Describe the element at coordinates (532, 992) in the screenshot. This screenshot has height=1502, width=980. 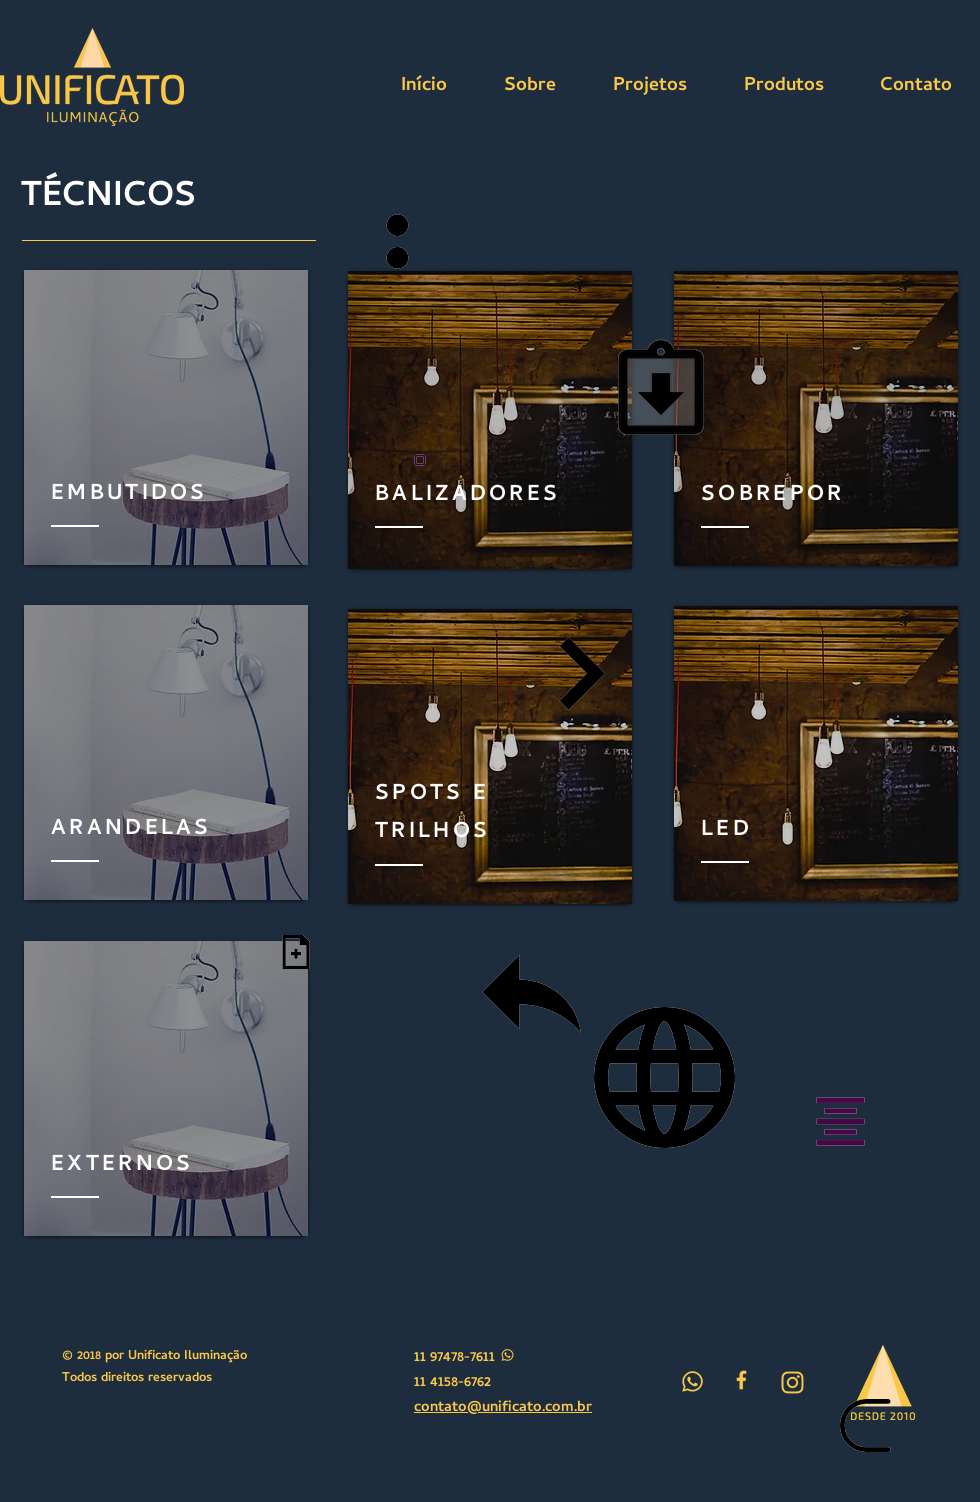
I see `reply to a message` at that location.